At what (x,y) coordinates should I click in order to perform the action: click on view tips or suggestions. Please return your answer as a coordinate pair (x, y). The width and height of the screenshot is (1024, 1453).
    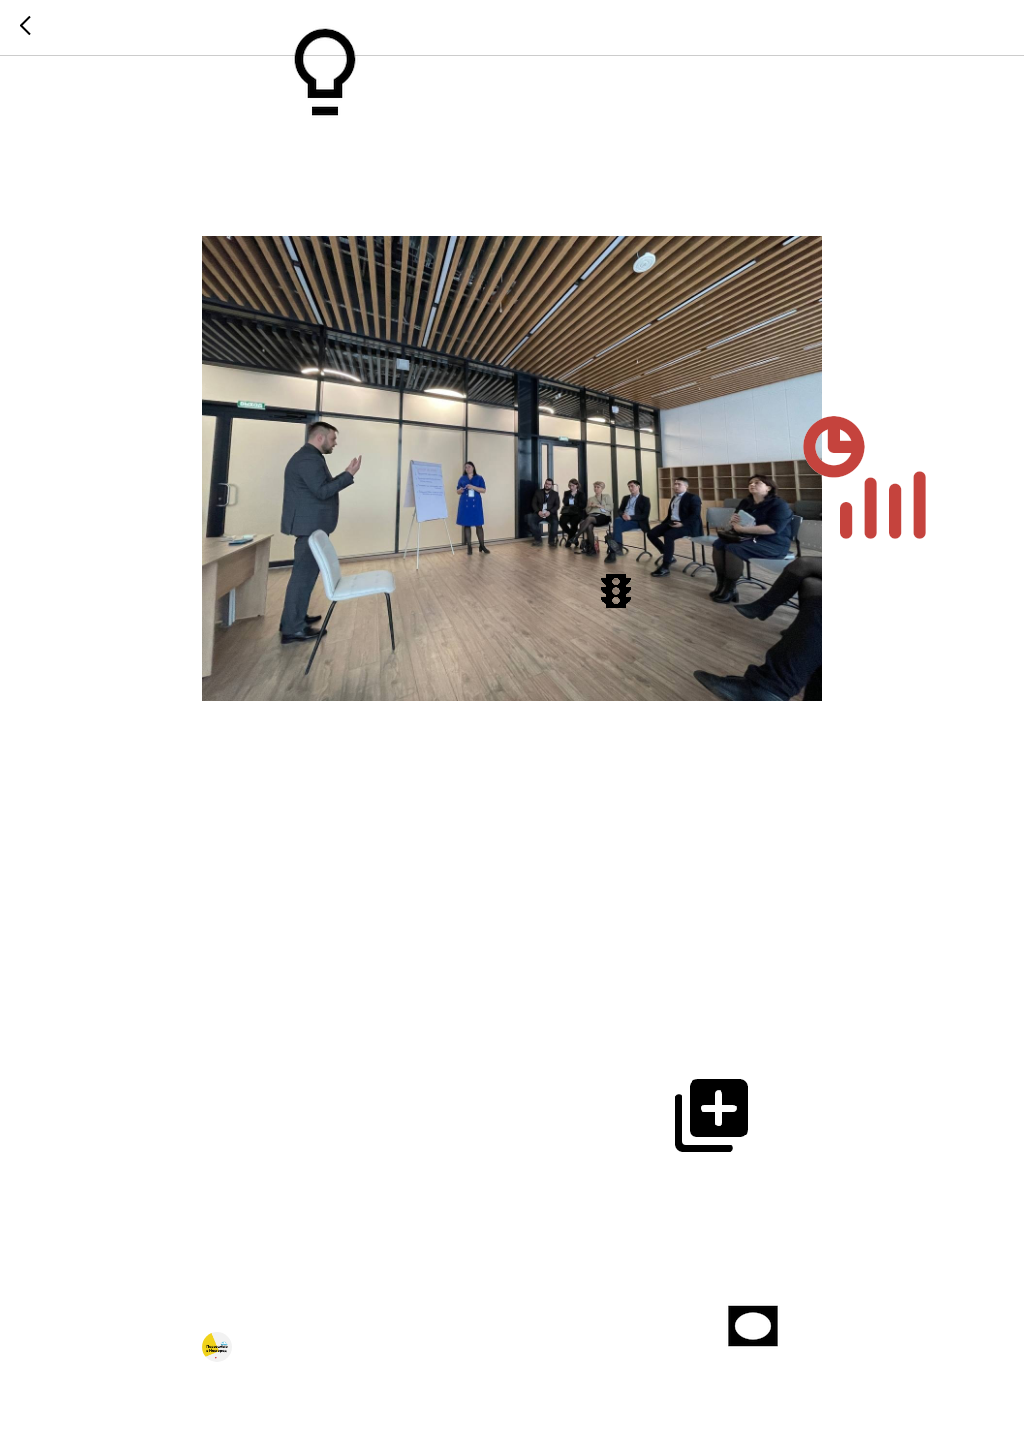
    Looking at the image, I should click on (325, 72).